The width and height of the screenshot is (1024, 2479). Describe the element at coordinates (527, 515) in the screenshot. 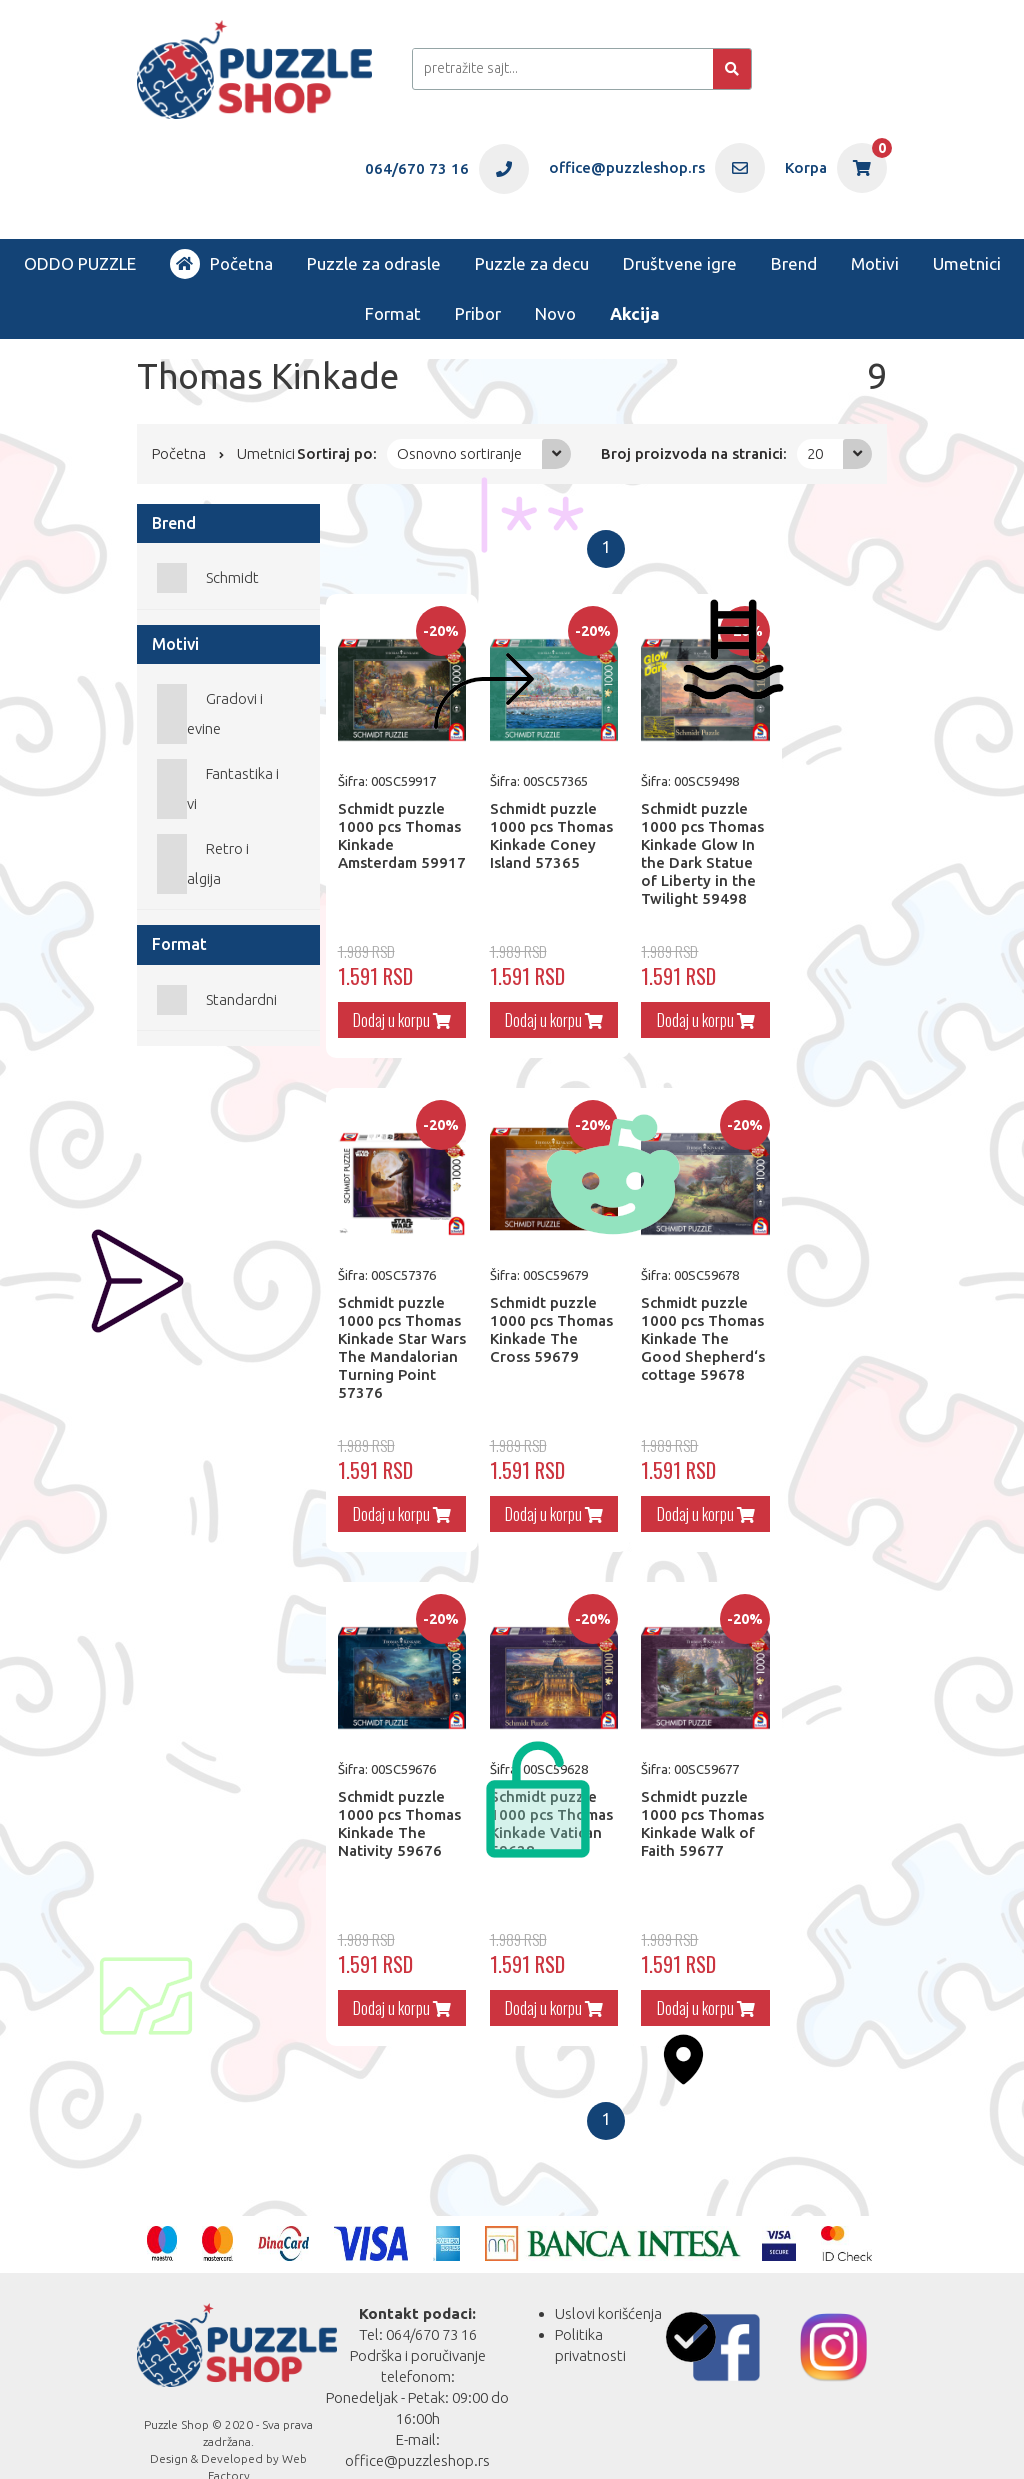

I see `enter or view password field` at that location.